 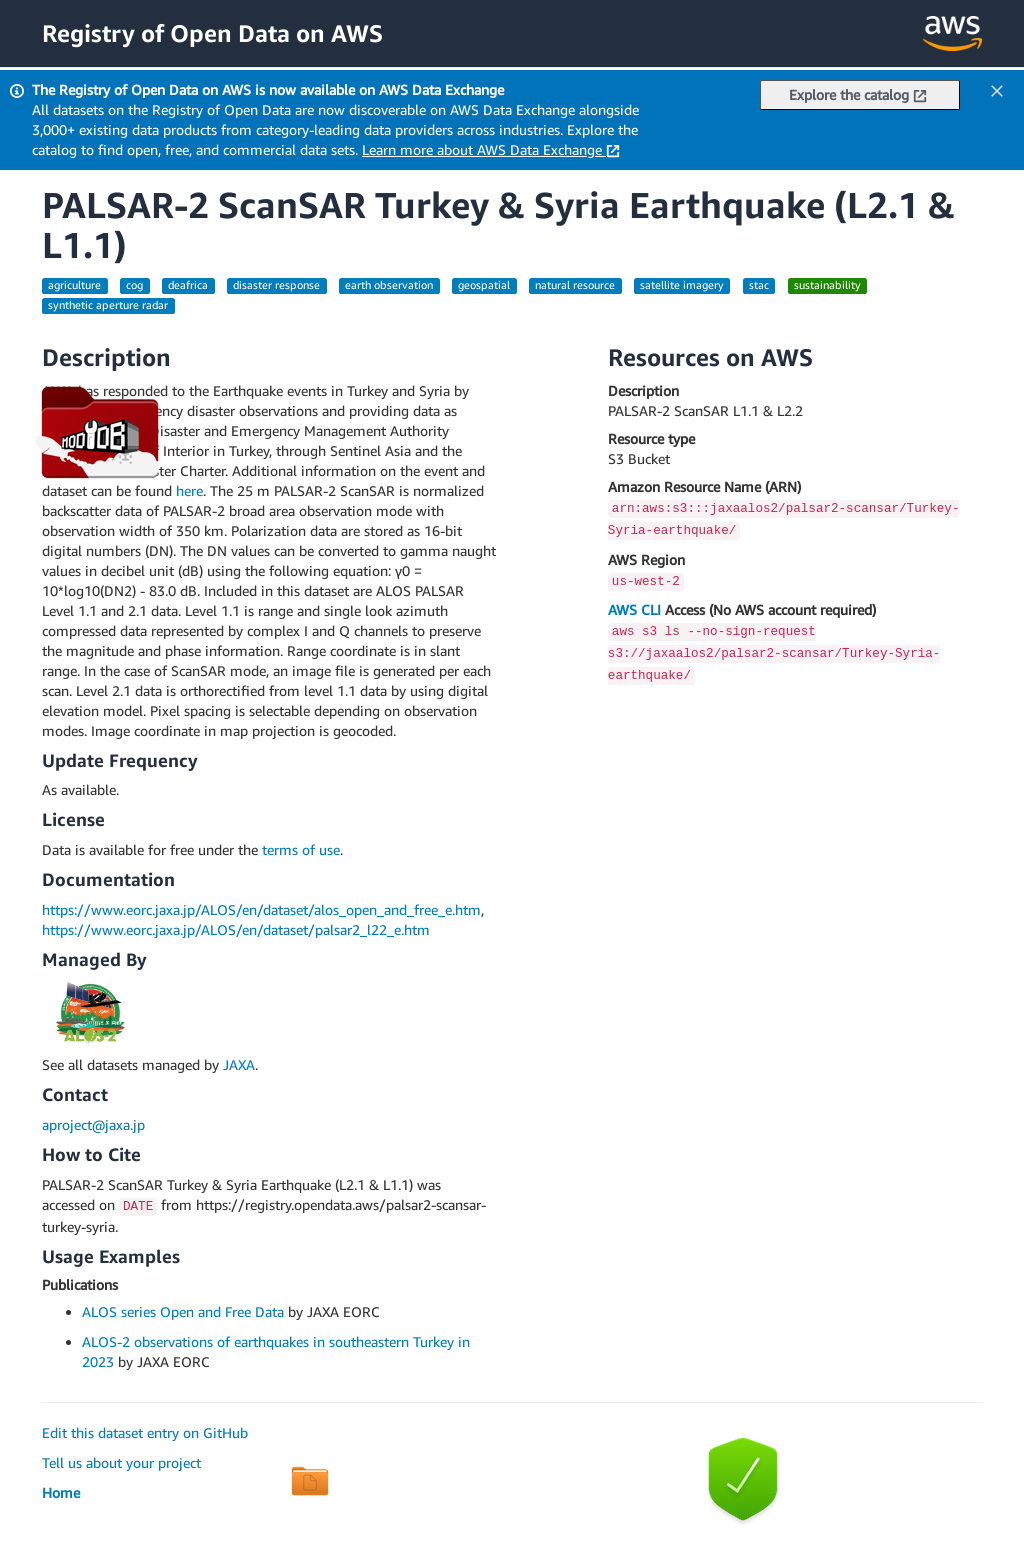 What do you see at coordinates (743, 1482) in the screenshot?
I see `indicates high security status or strong protection enabled` at bounding box center [743, 1482].